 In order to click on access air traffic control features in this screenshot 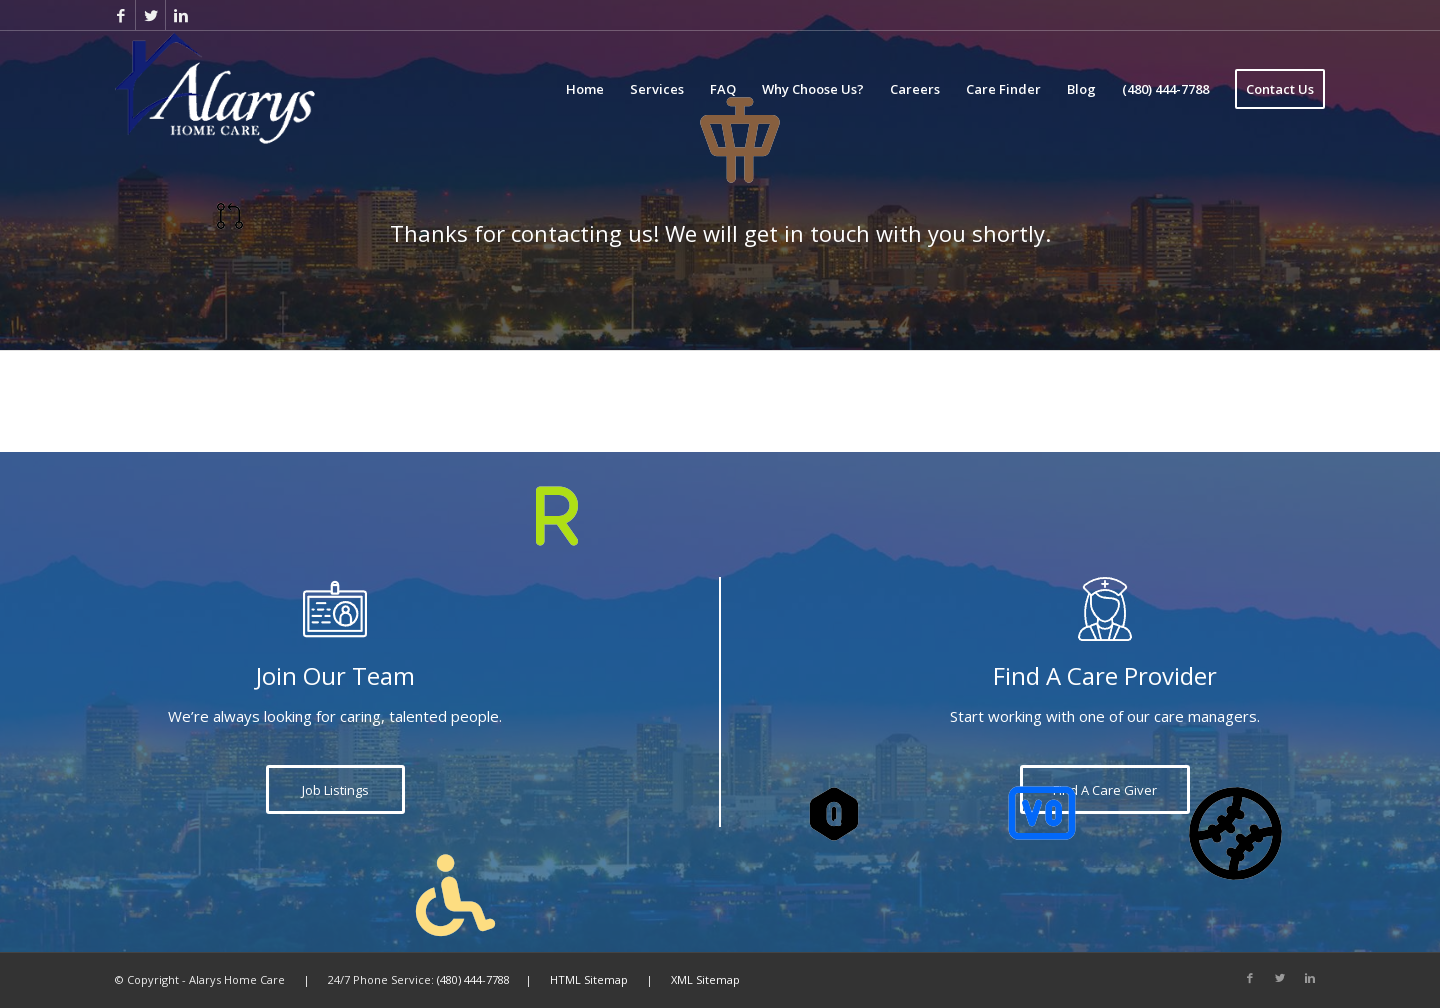, I will do `click(740, 140)`.